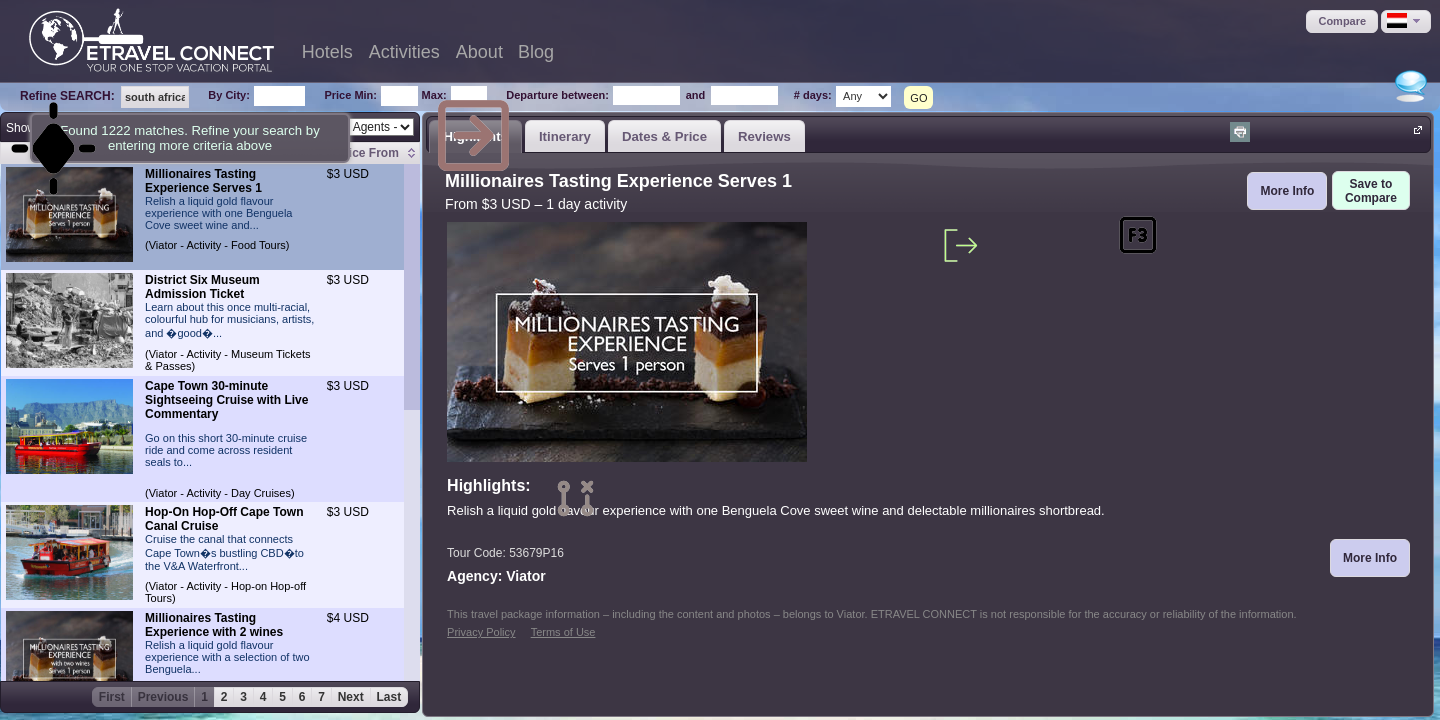 The height and width of the screenshot is (720, 1440). Describe the element at coordinates (53, 148) in the screenshot. I see `center-align keyframes on the timeline` at that location.